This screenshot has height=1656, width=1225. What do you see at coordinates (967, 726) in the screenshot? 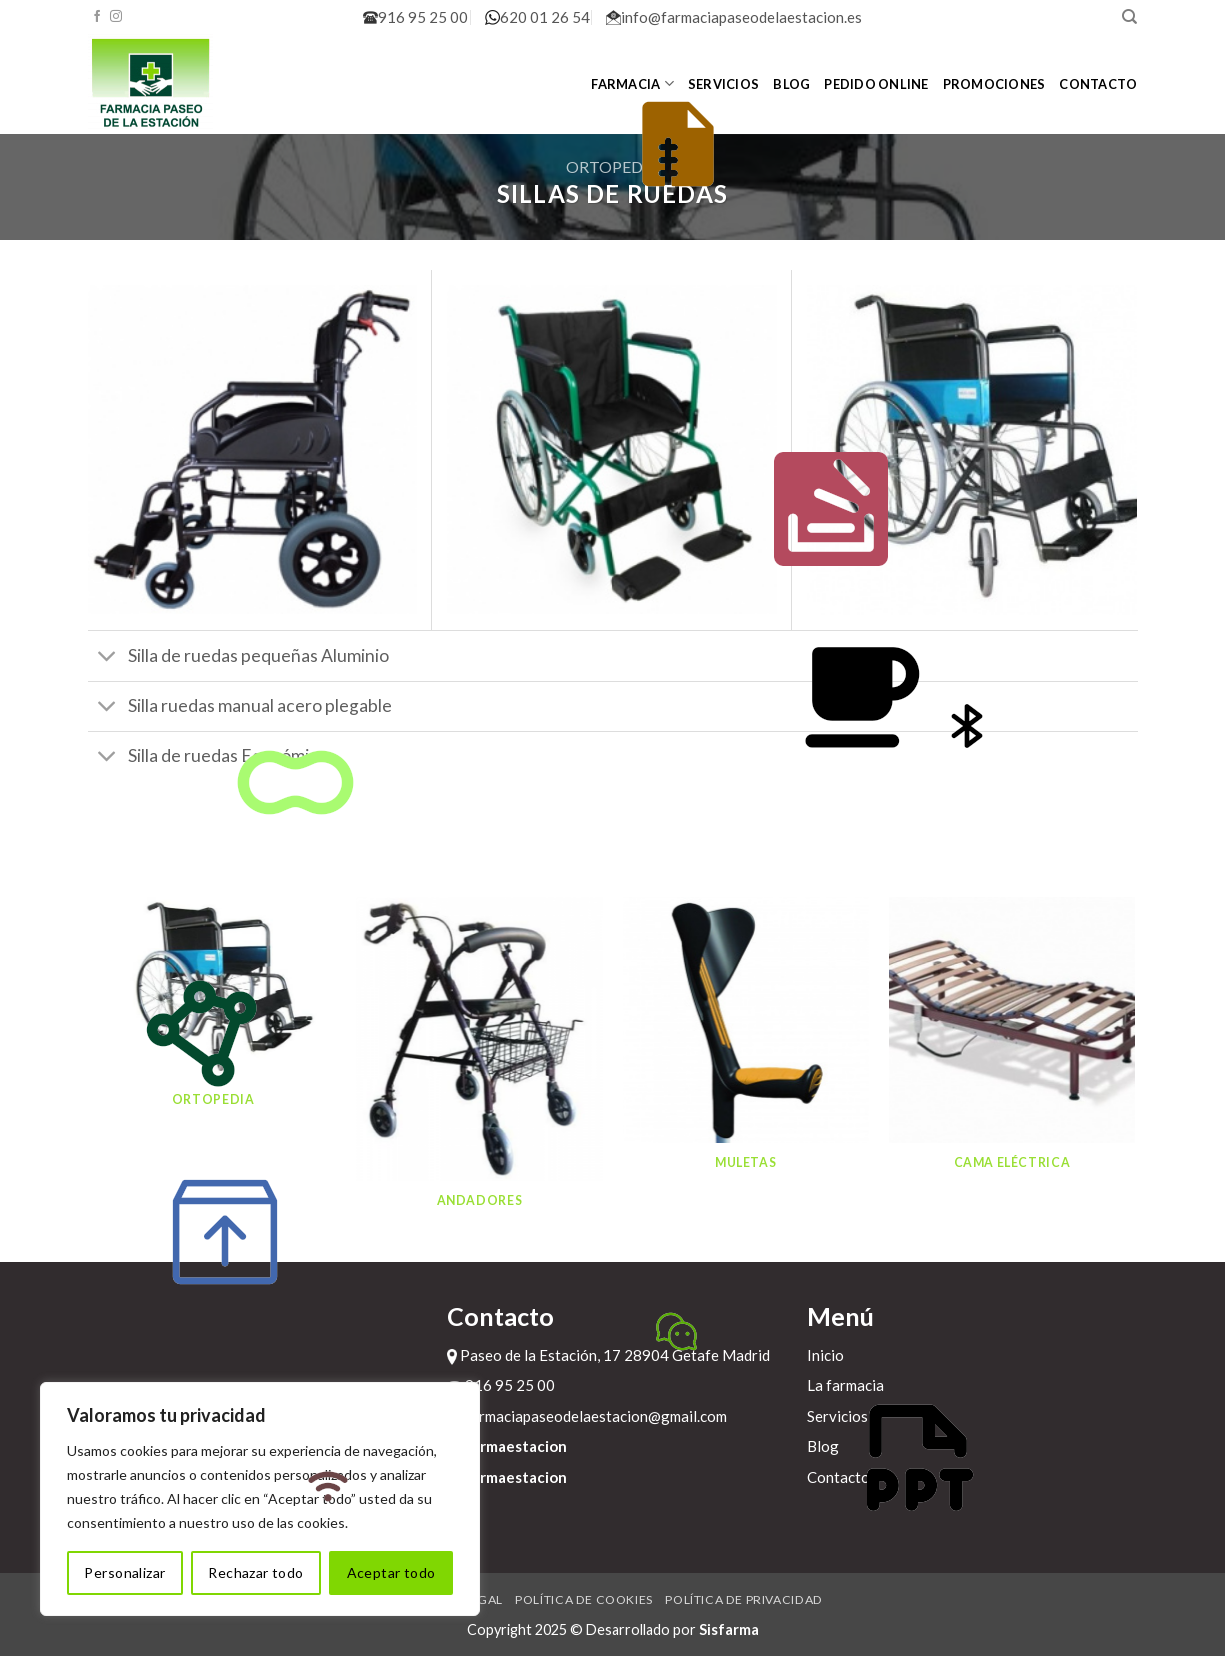
I see `toggle bluetooth connectivity on or off` at bounding box center [967, 726].